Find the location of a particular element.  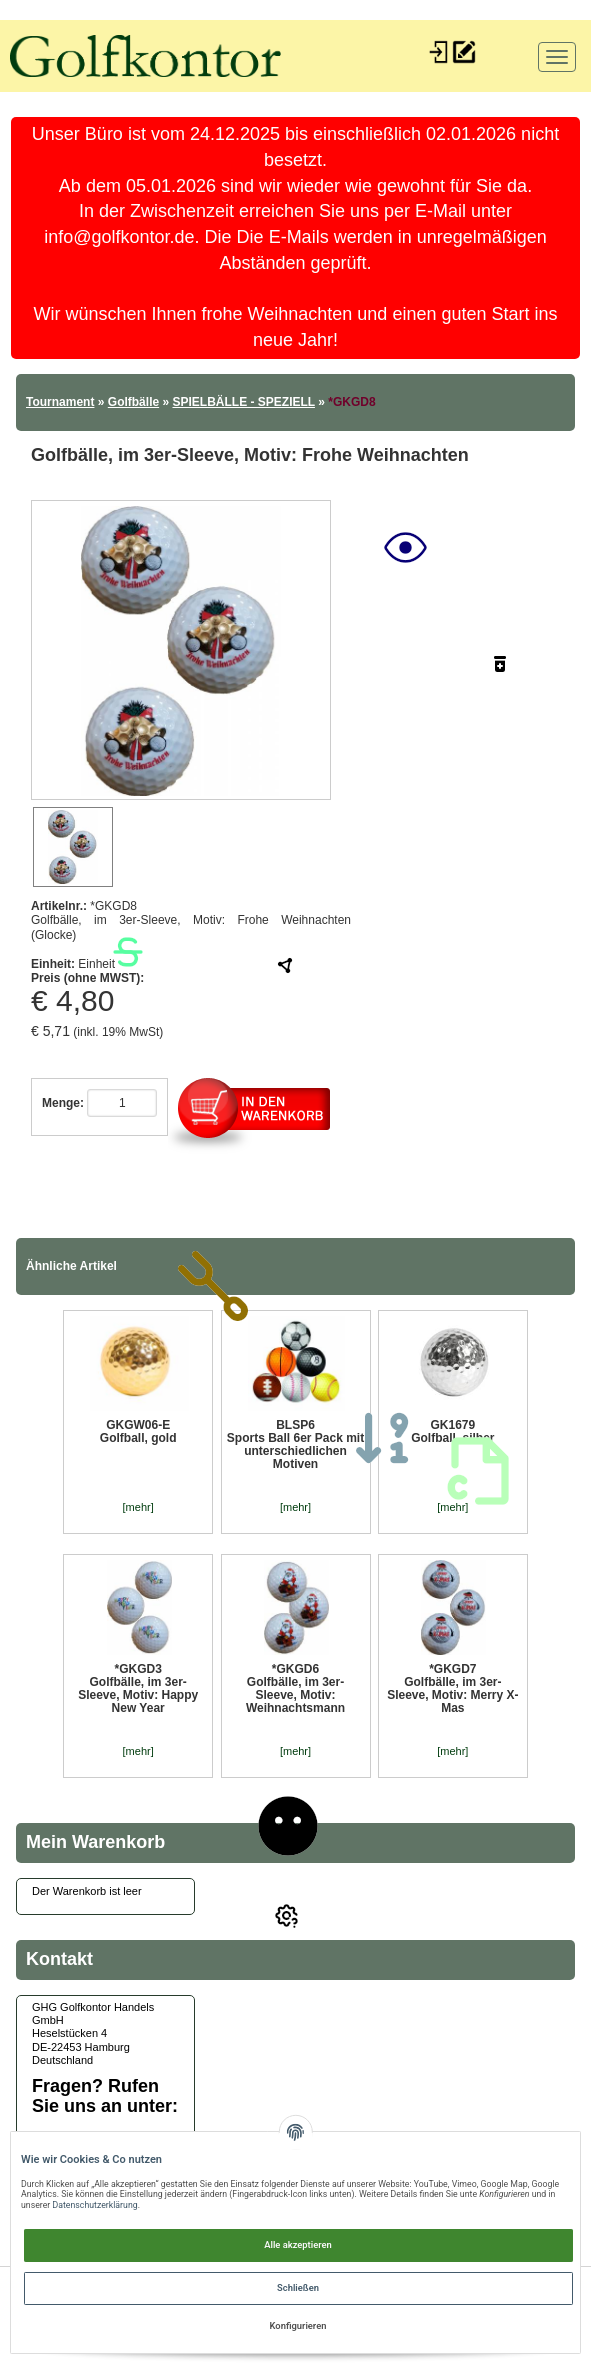

sort items in descending numerical order (9 to 1) is located at coordinates (383, 1438).